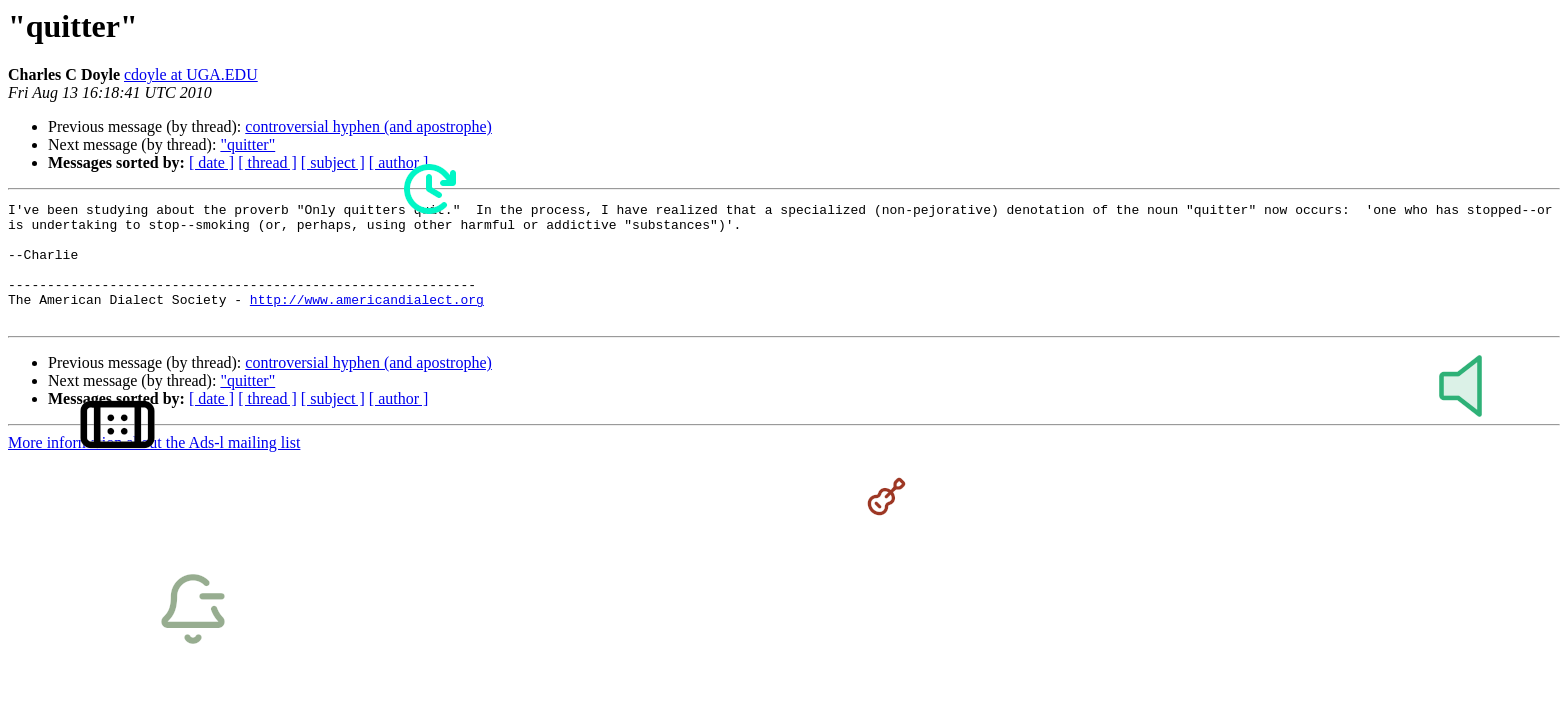 This screenshot has height=720, width=1568. Describe the element at coordinates (117, 424) in the screenshot. I see `access first aid or medical resources` at that location.